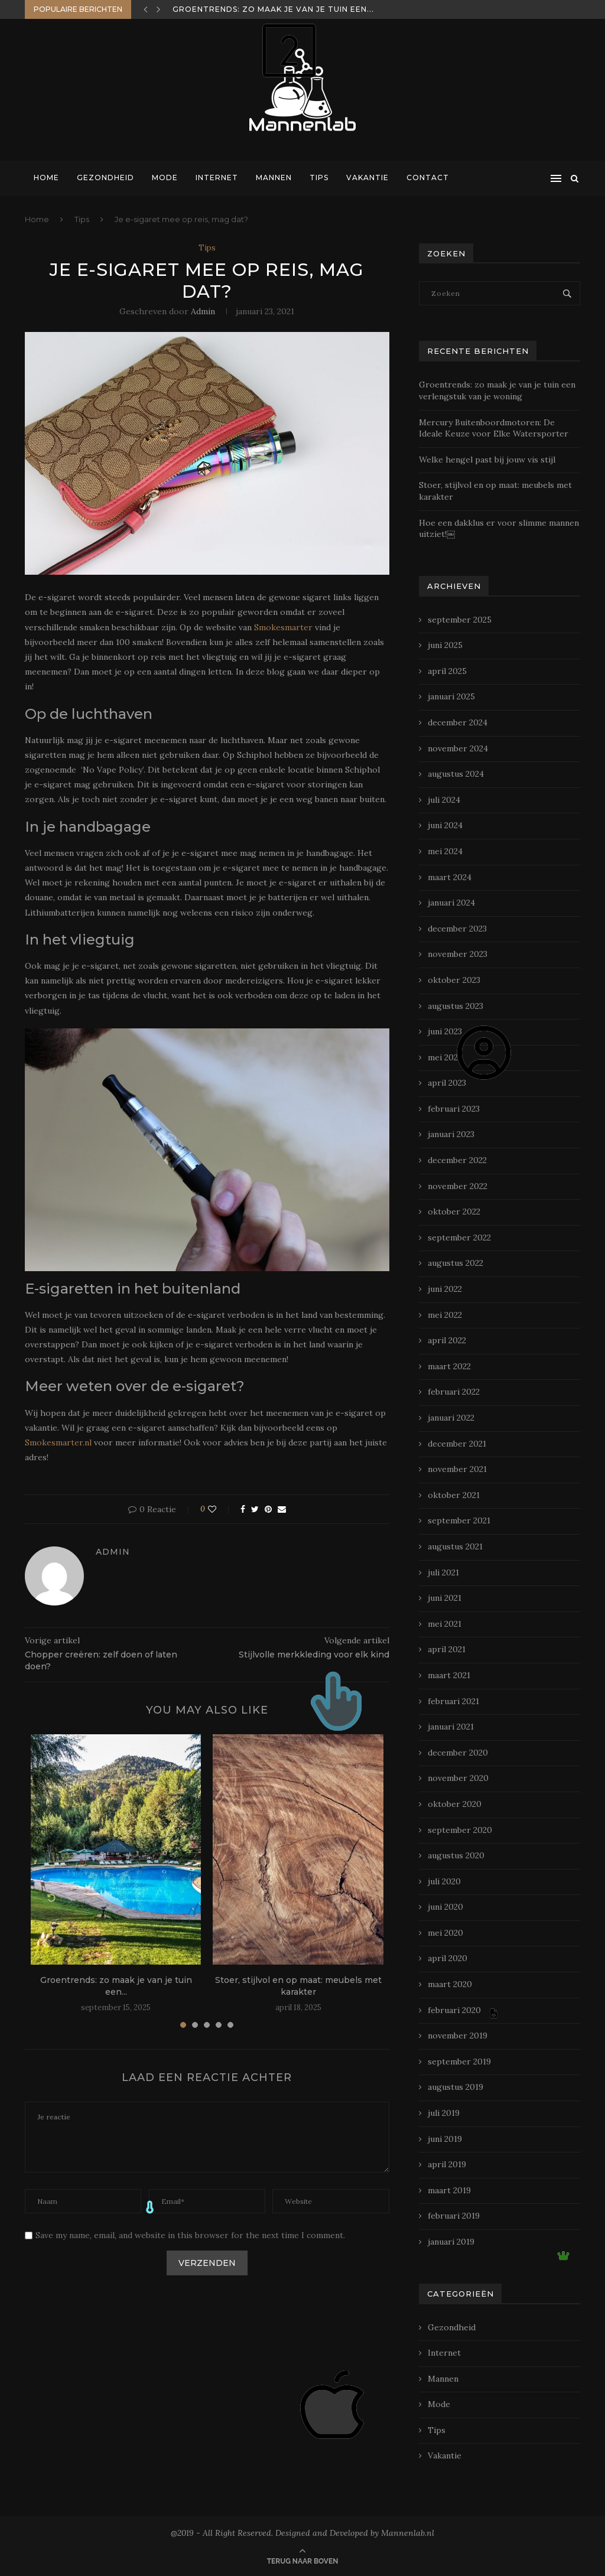 This screenshot has width=605, height=2576. Describe the element at coordinates (336, 1701) in the screenshot. I see `tap or click to select an item` at that location.